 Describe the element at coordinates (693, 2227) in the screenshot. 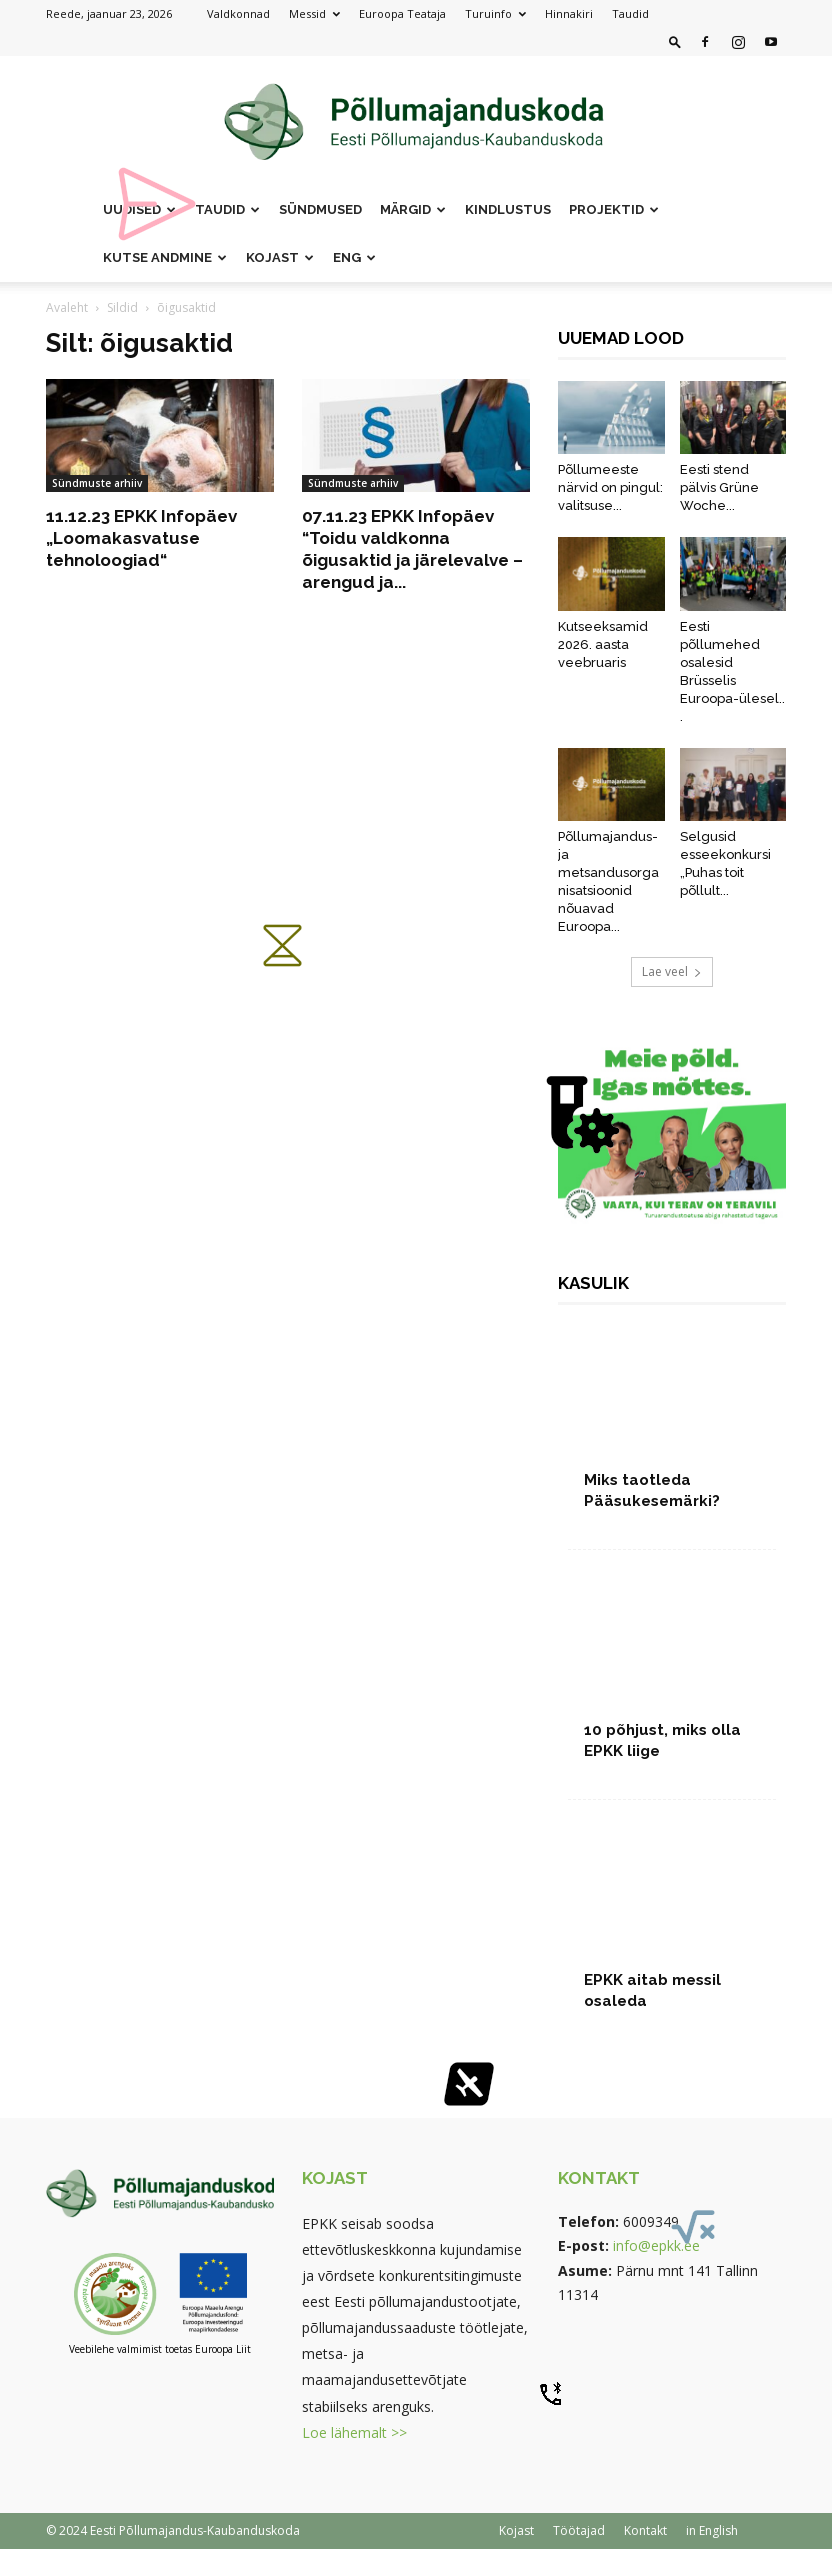

I see `access mathematical functions or calculator` at that location.